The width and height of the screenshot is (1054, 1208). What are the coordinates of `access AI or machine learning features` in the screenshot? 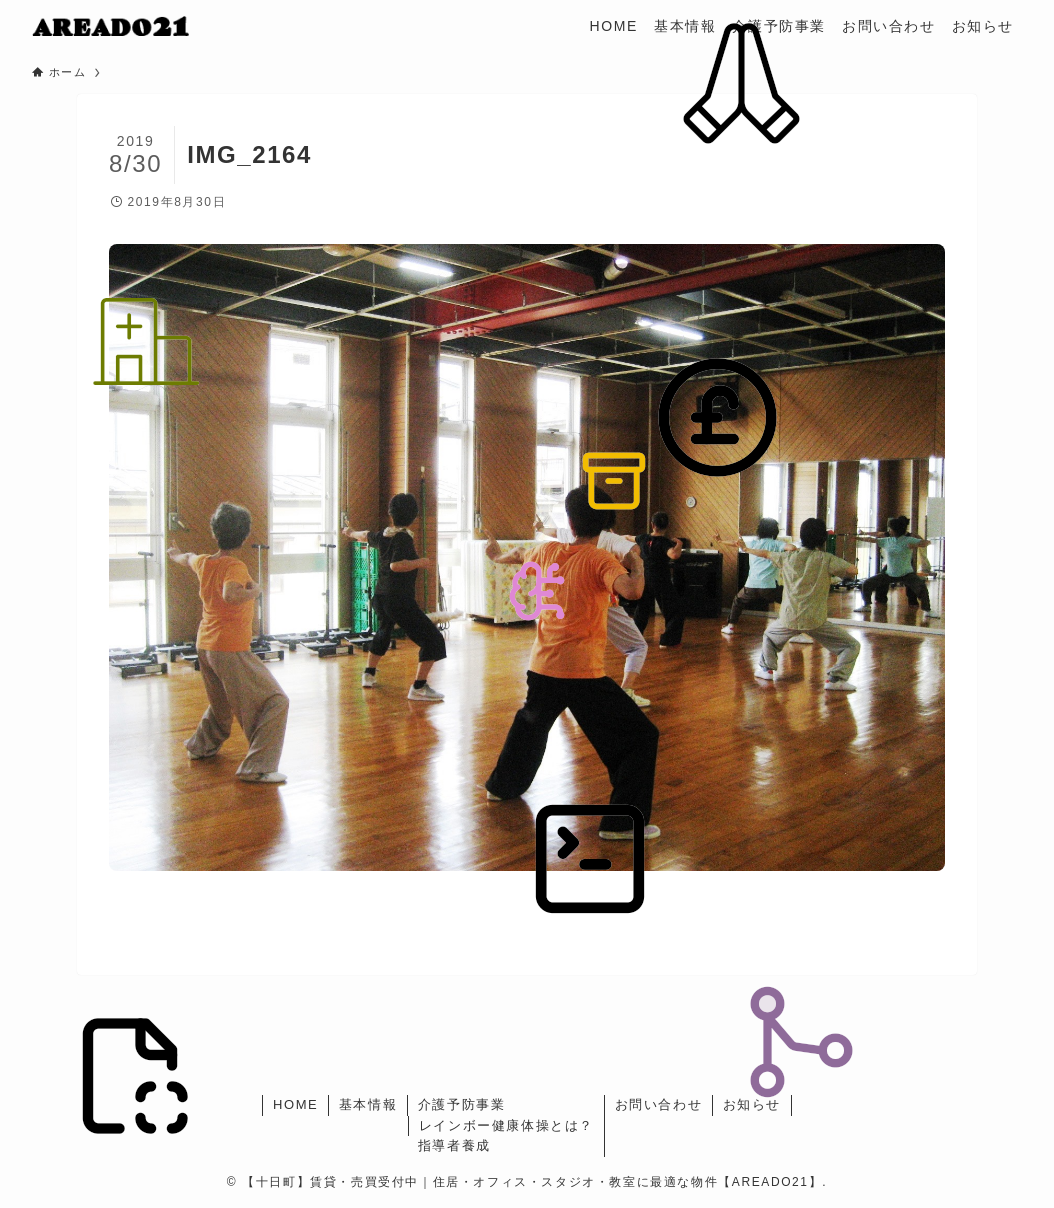 It's located at (539, 591).